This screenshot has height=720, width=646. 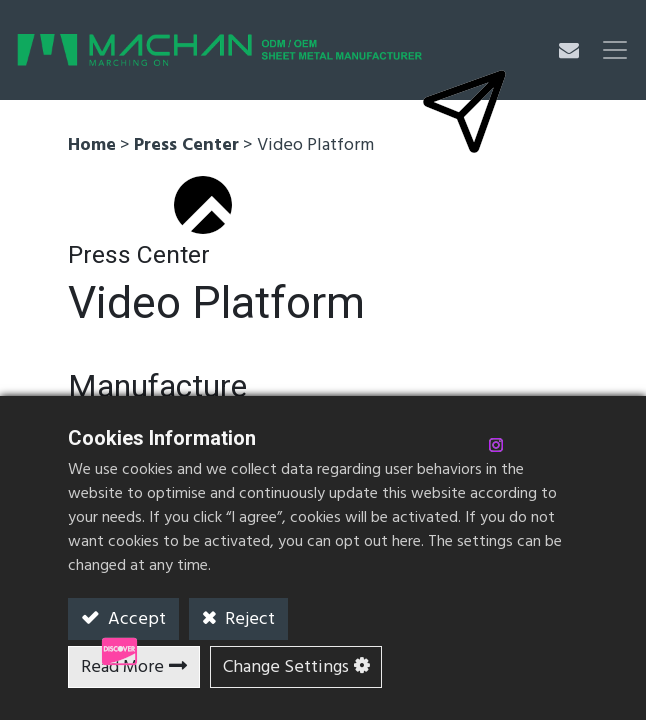 I want to click on Rocky Linux logo, so click(x=203, y=205).